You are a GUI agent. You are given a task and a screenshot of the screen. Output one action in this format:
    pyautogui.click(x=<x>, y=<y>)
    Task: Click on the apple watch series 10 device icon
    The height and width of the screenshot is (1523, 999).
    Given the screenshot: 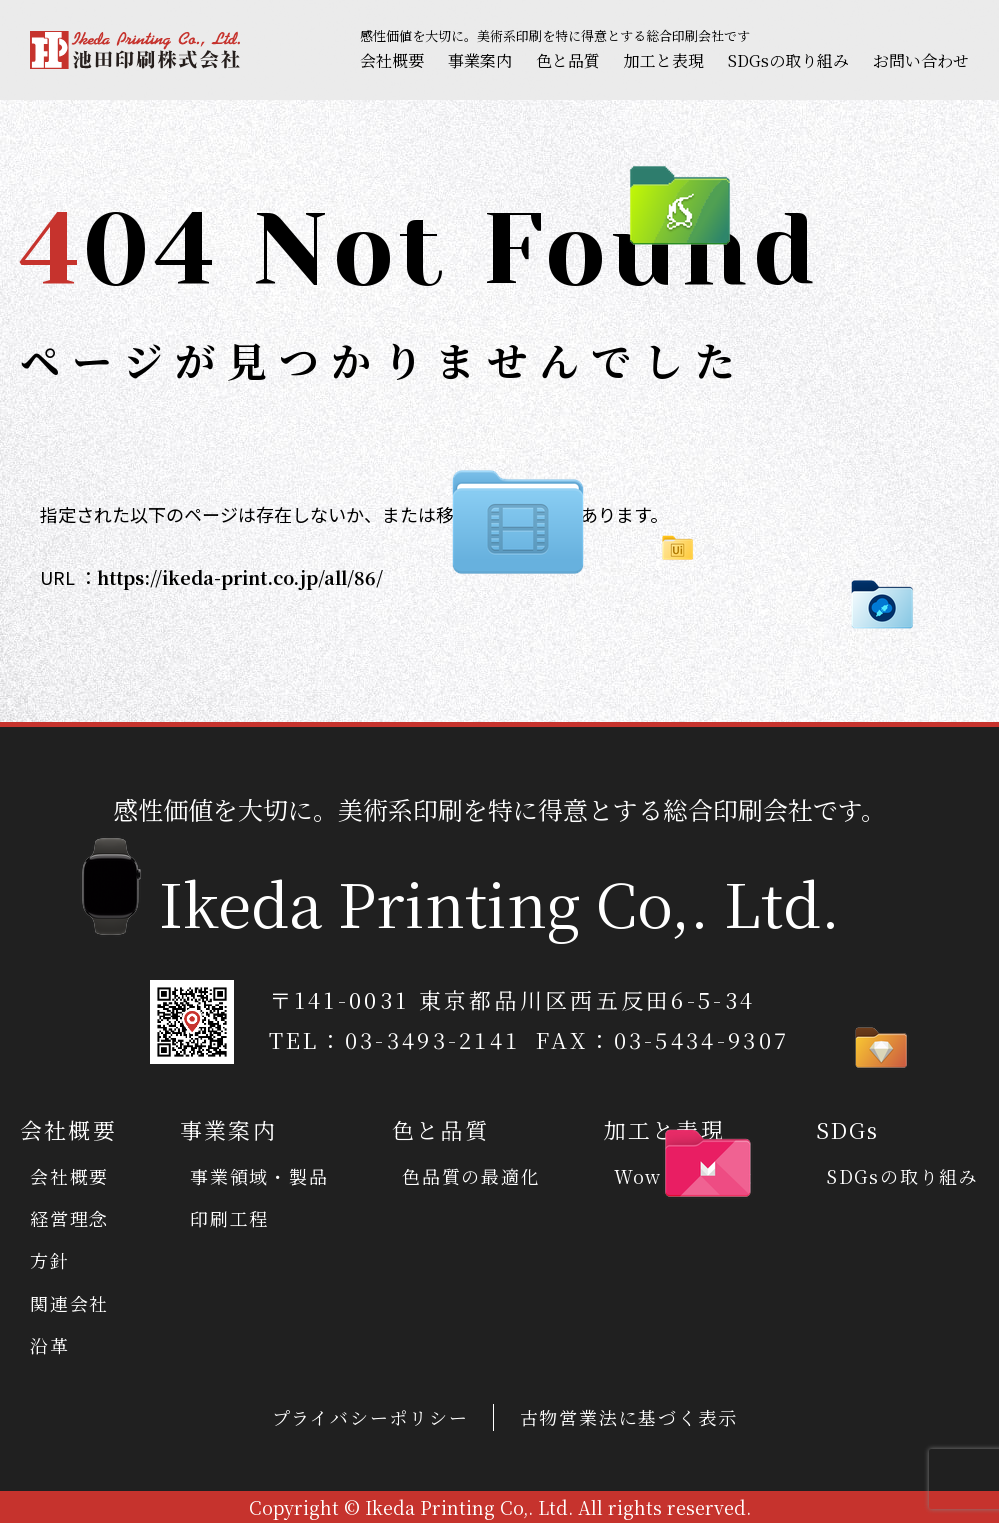 What is the action you would take?
    pyautogui.click(x=110, y=886)
    